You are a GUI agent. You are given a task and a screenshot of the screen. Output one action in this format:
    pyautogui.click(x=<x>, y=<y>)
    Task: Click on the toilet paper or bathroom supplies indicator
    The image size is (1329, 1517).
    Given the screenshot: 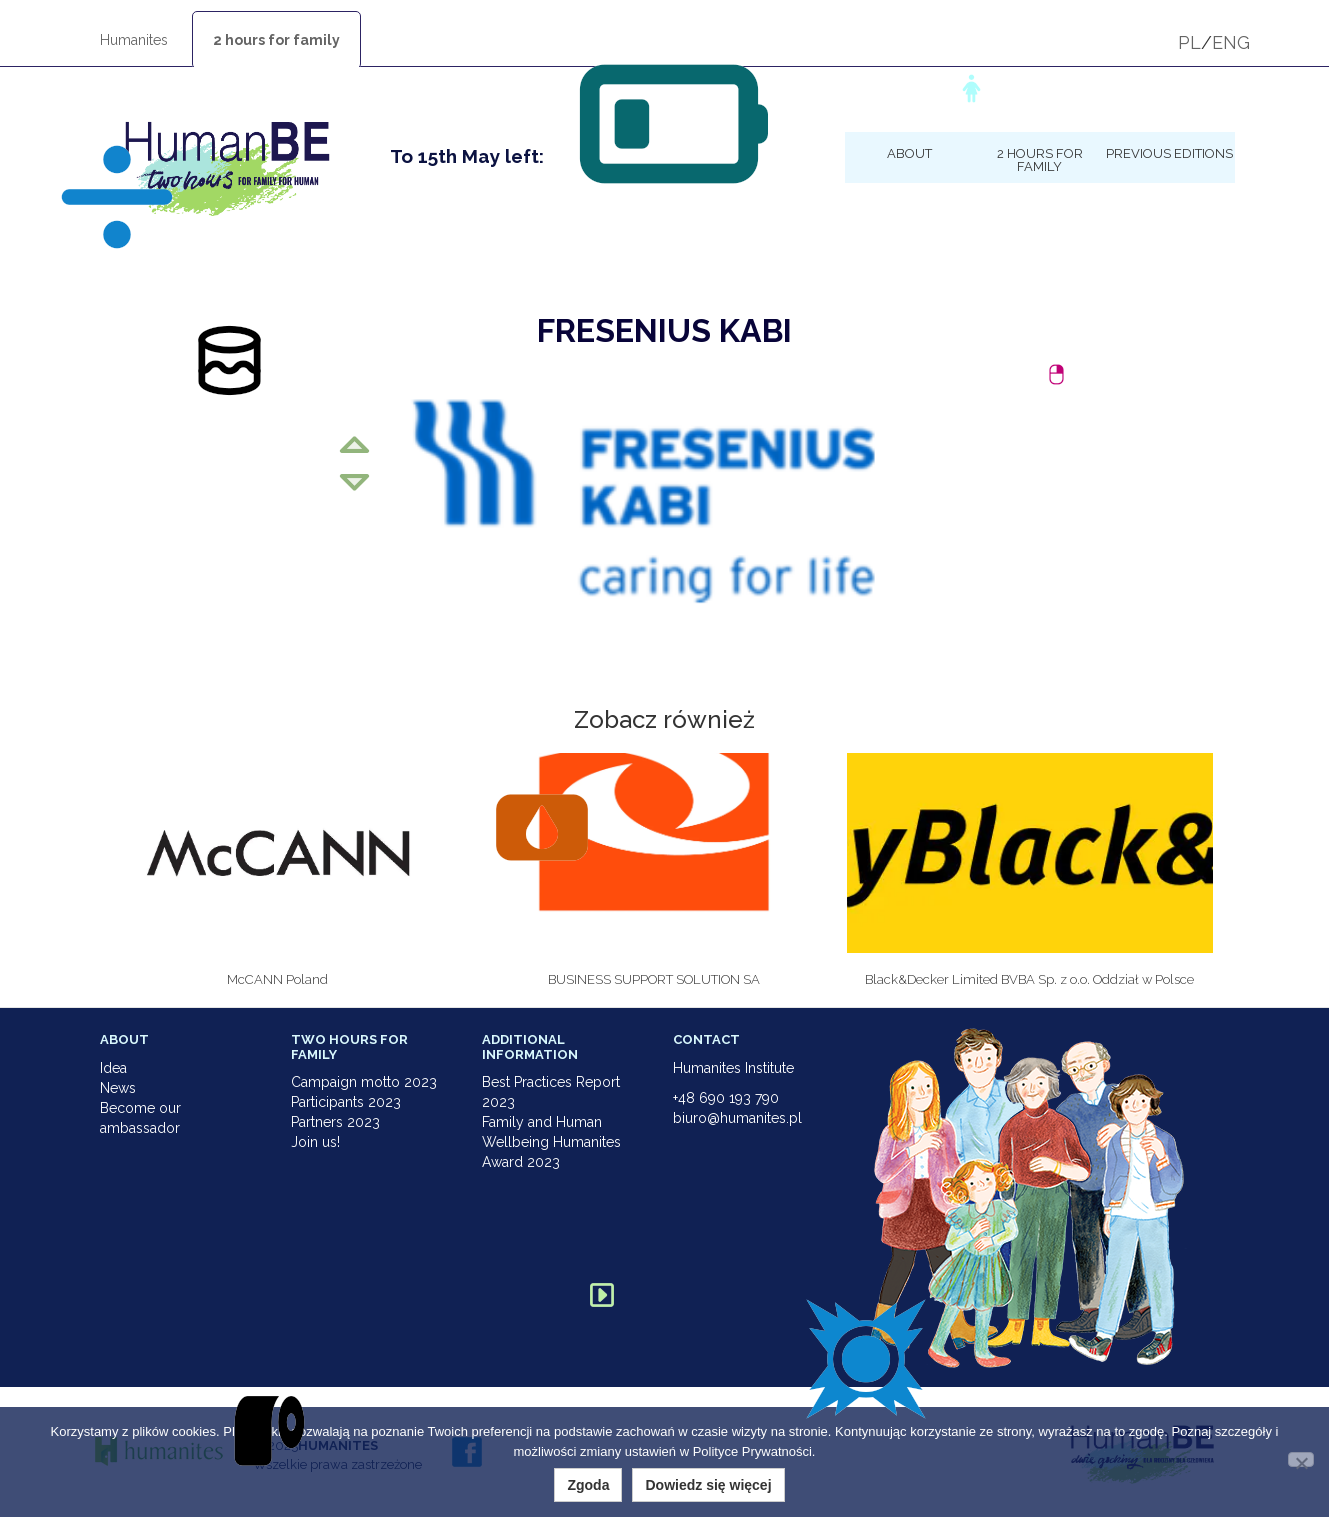 What is the action you would take?
    pyautogui.click(x=269, y=1426)
    